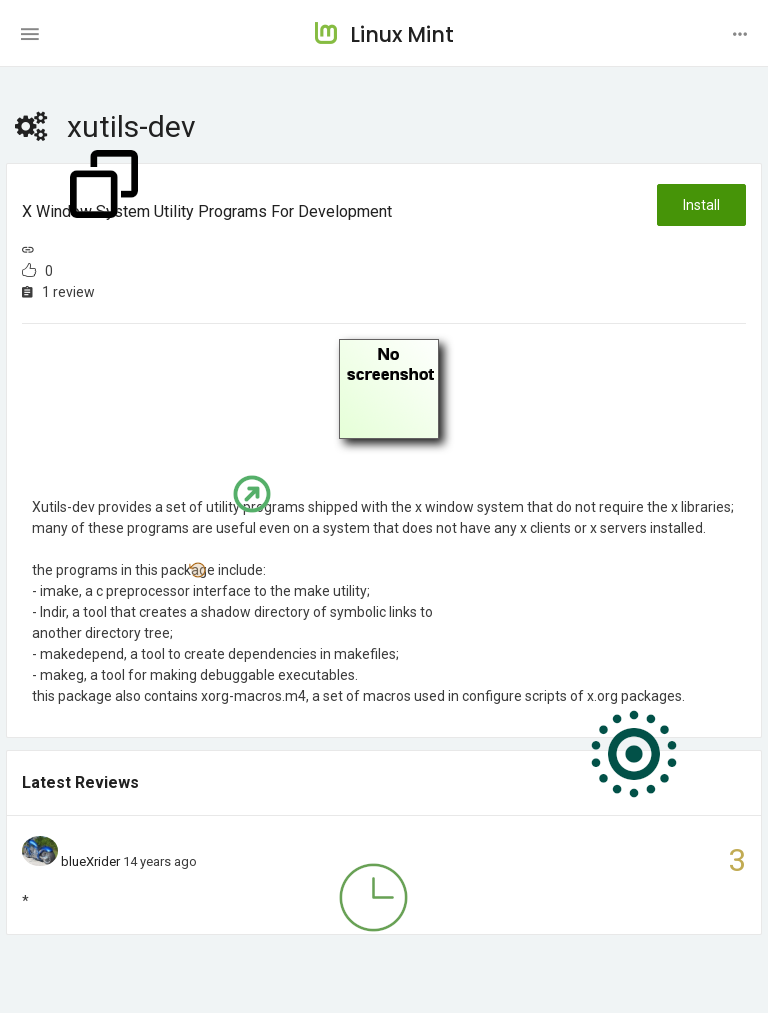  What do you see at coordinates (104, 184) in the screenshot?
I see `copy to clipboard` at bounding box center [104, 184].